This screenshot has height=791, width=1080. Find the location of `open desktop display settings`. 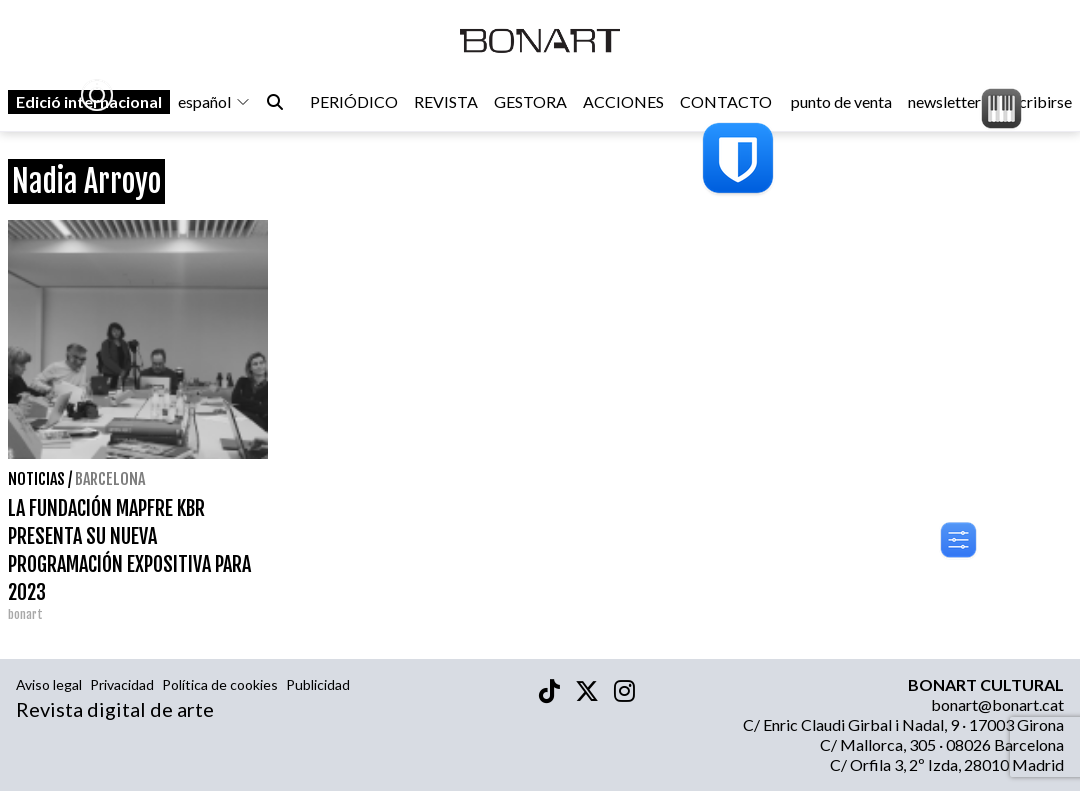

open desktop display settings is located at coordinates (958, 540).